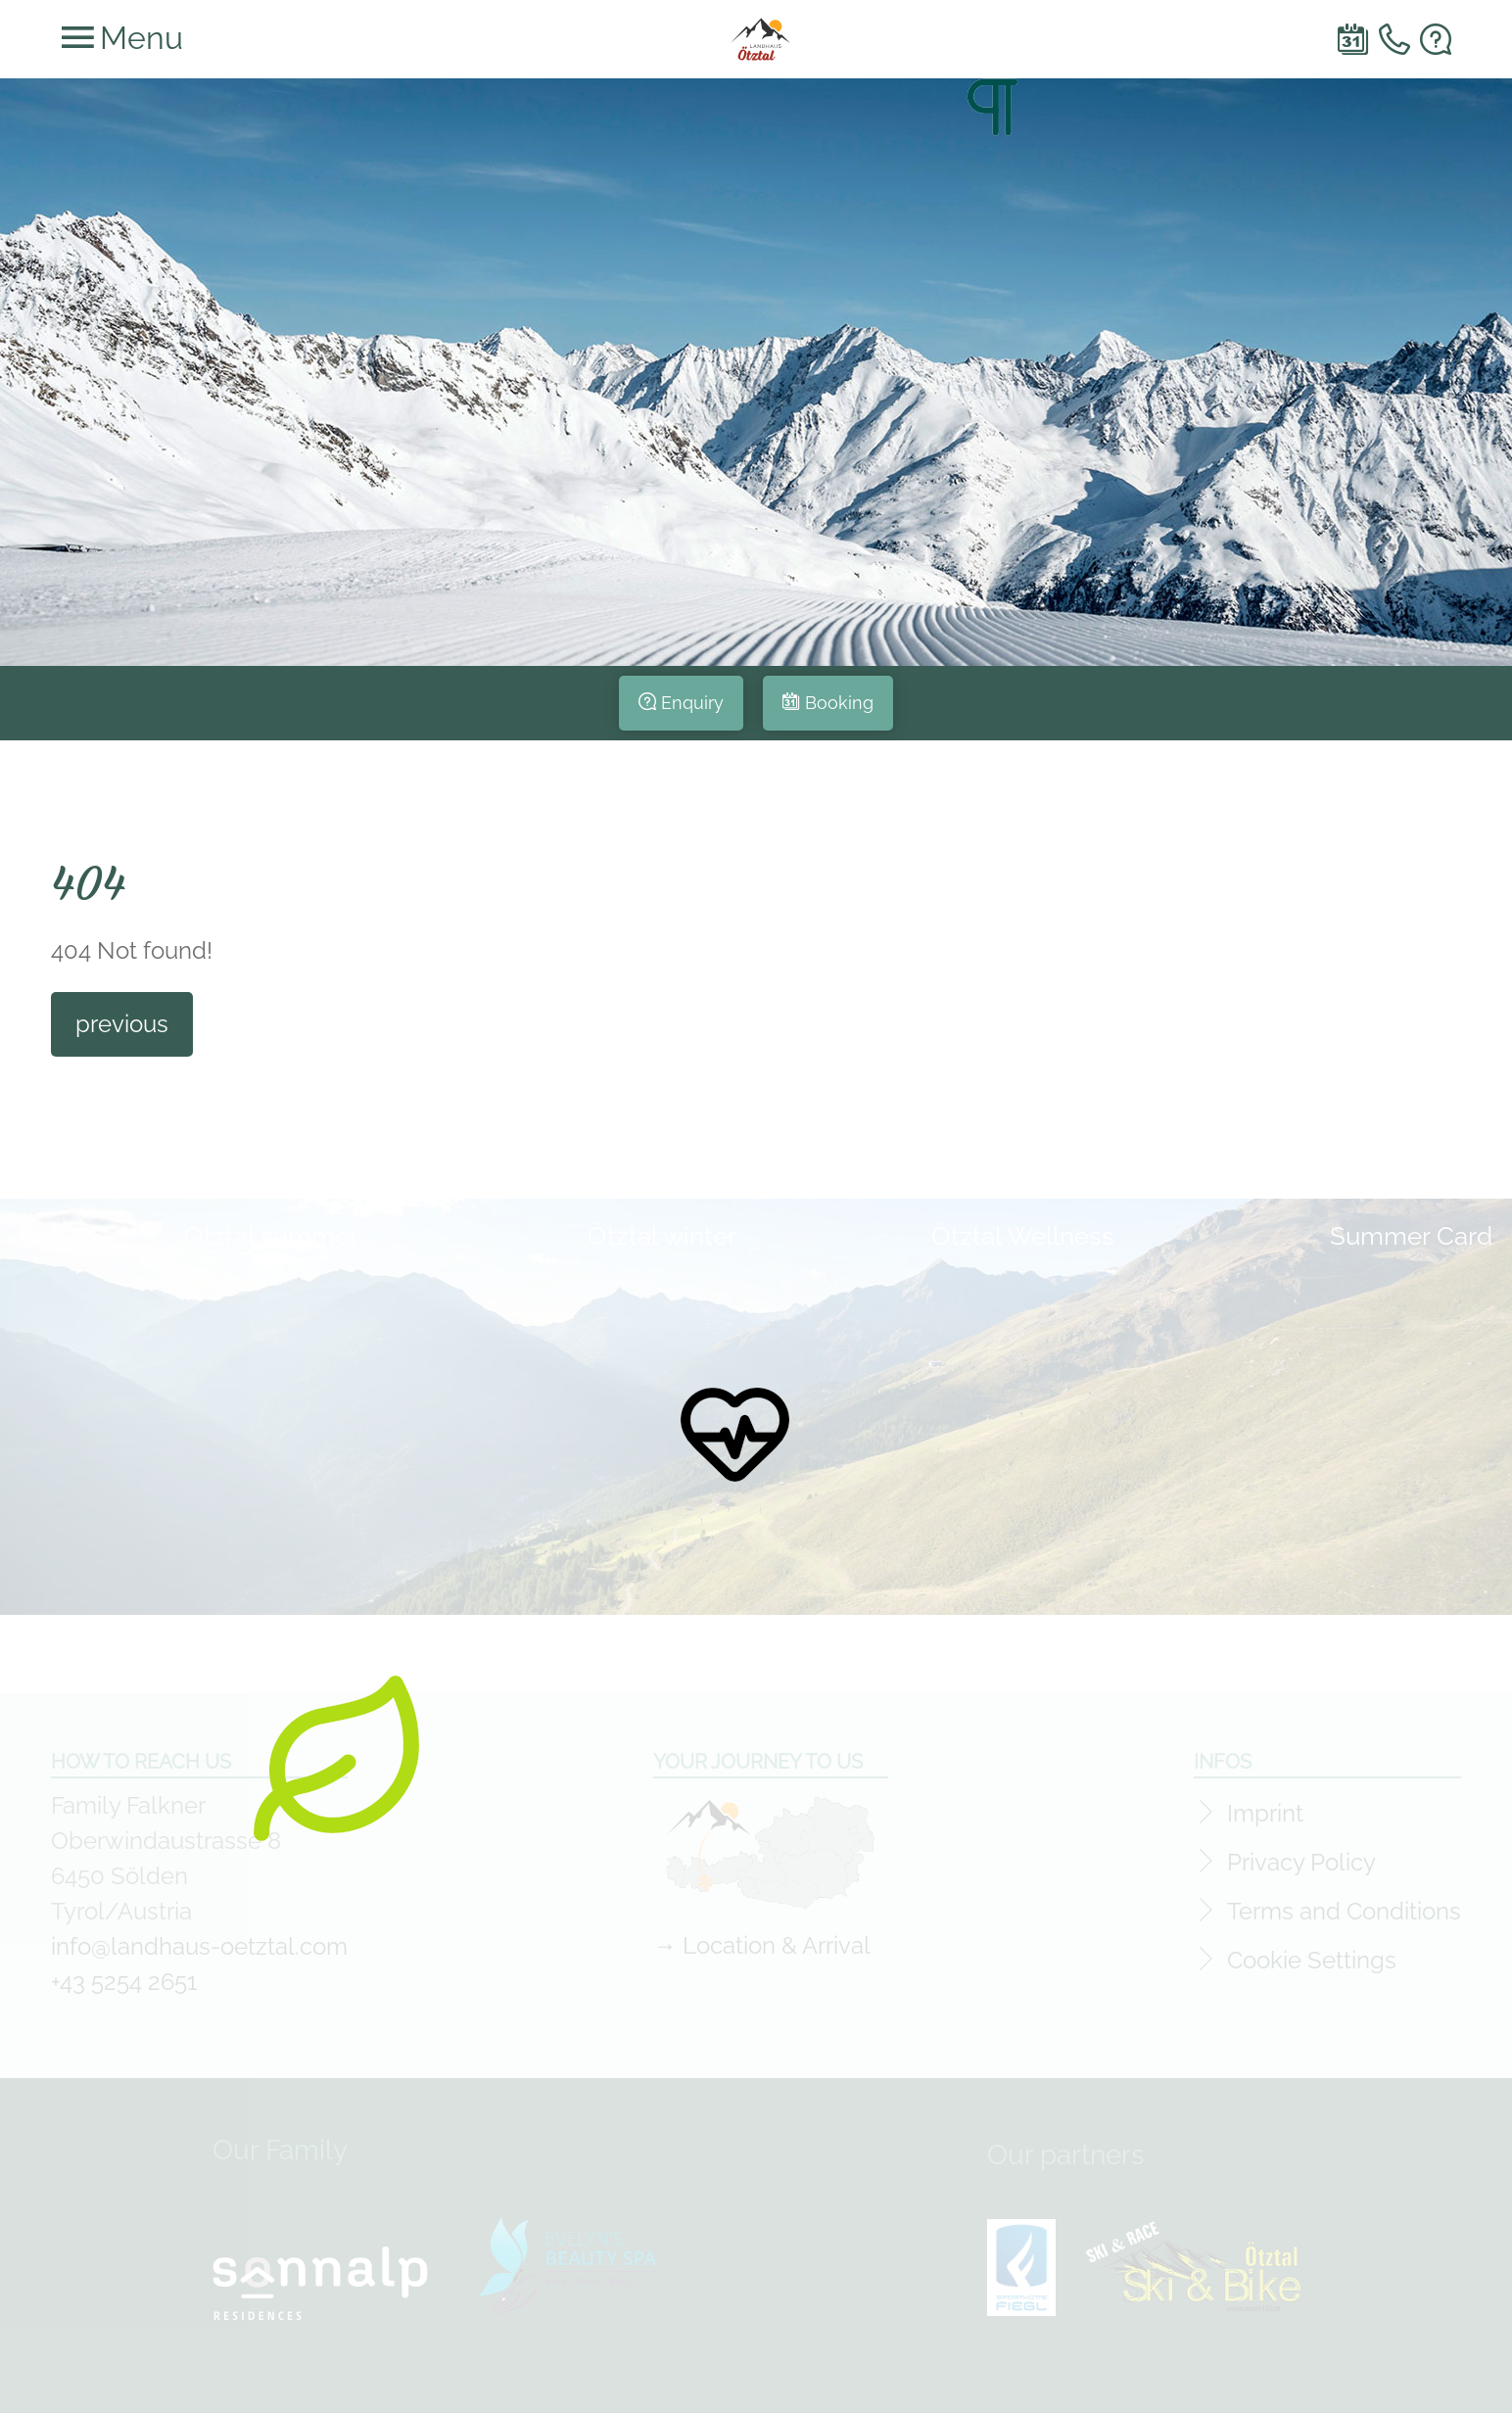 This screenshot has width=1512, height=2413. What do you see at coordinates (734, 1432) in the screenshot?
I see `view health or fitness tracking data` at bounding box center [734, 1432].